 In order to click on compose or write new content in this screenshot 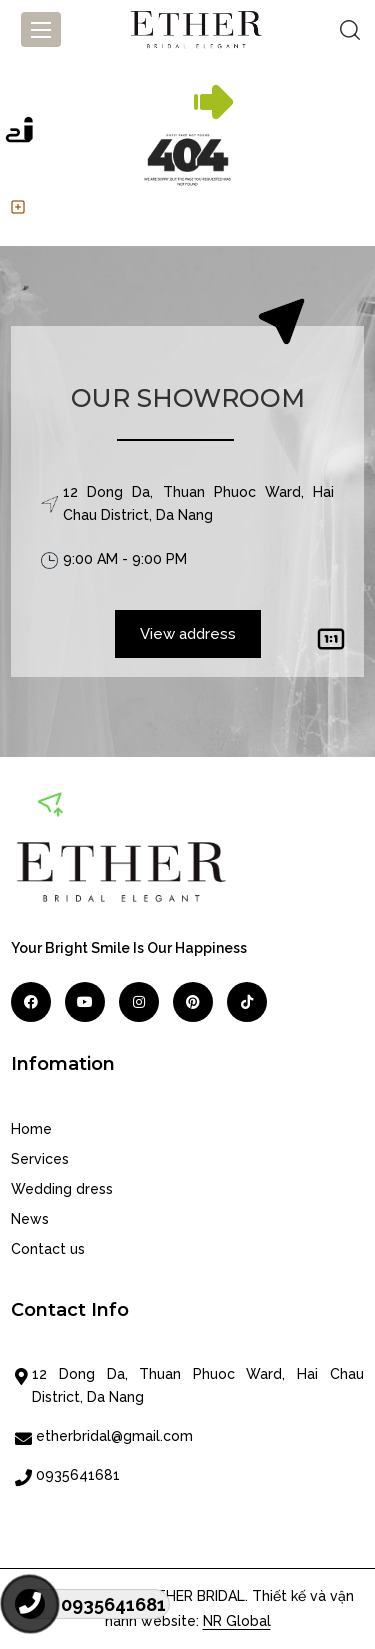, I will do `click(20, 131)`.